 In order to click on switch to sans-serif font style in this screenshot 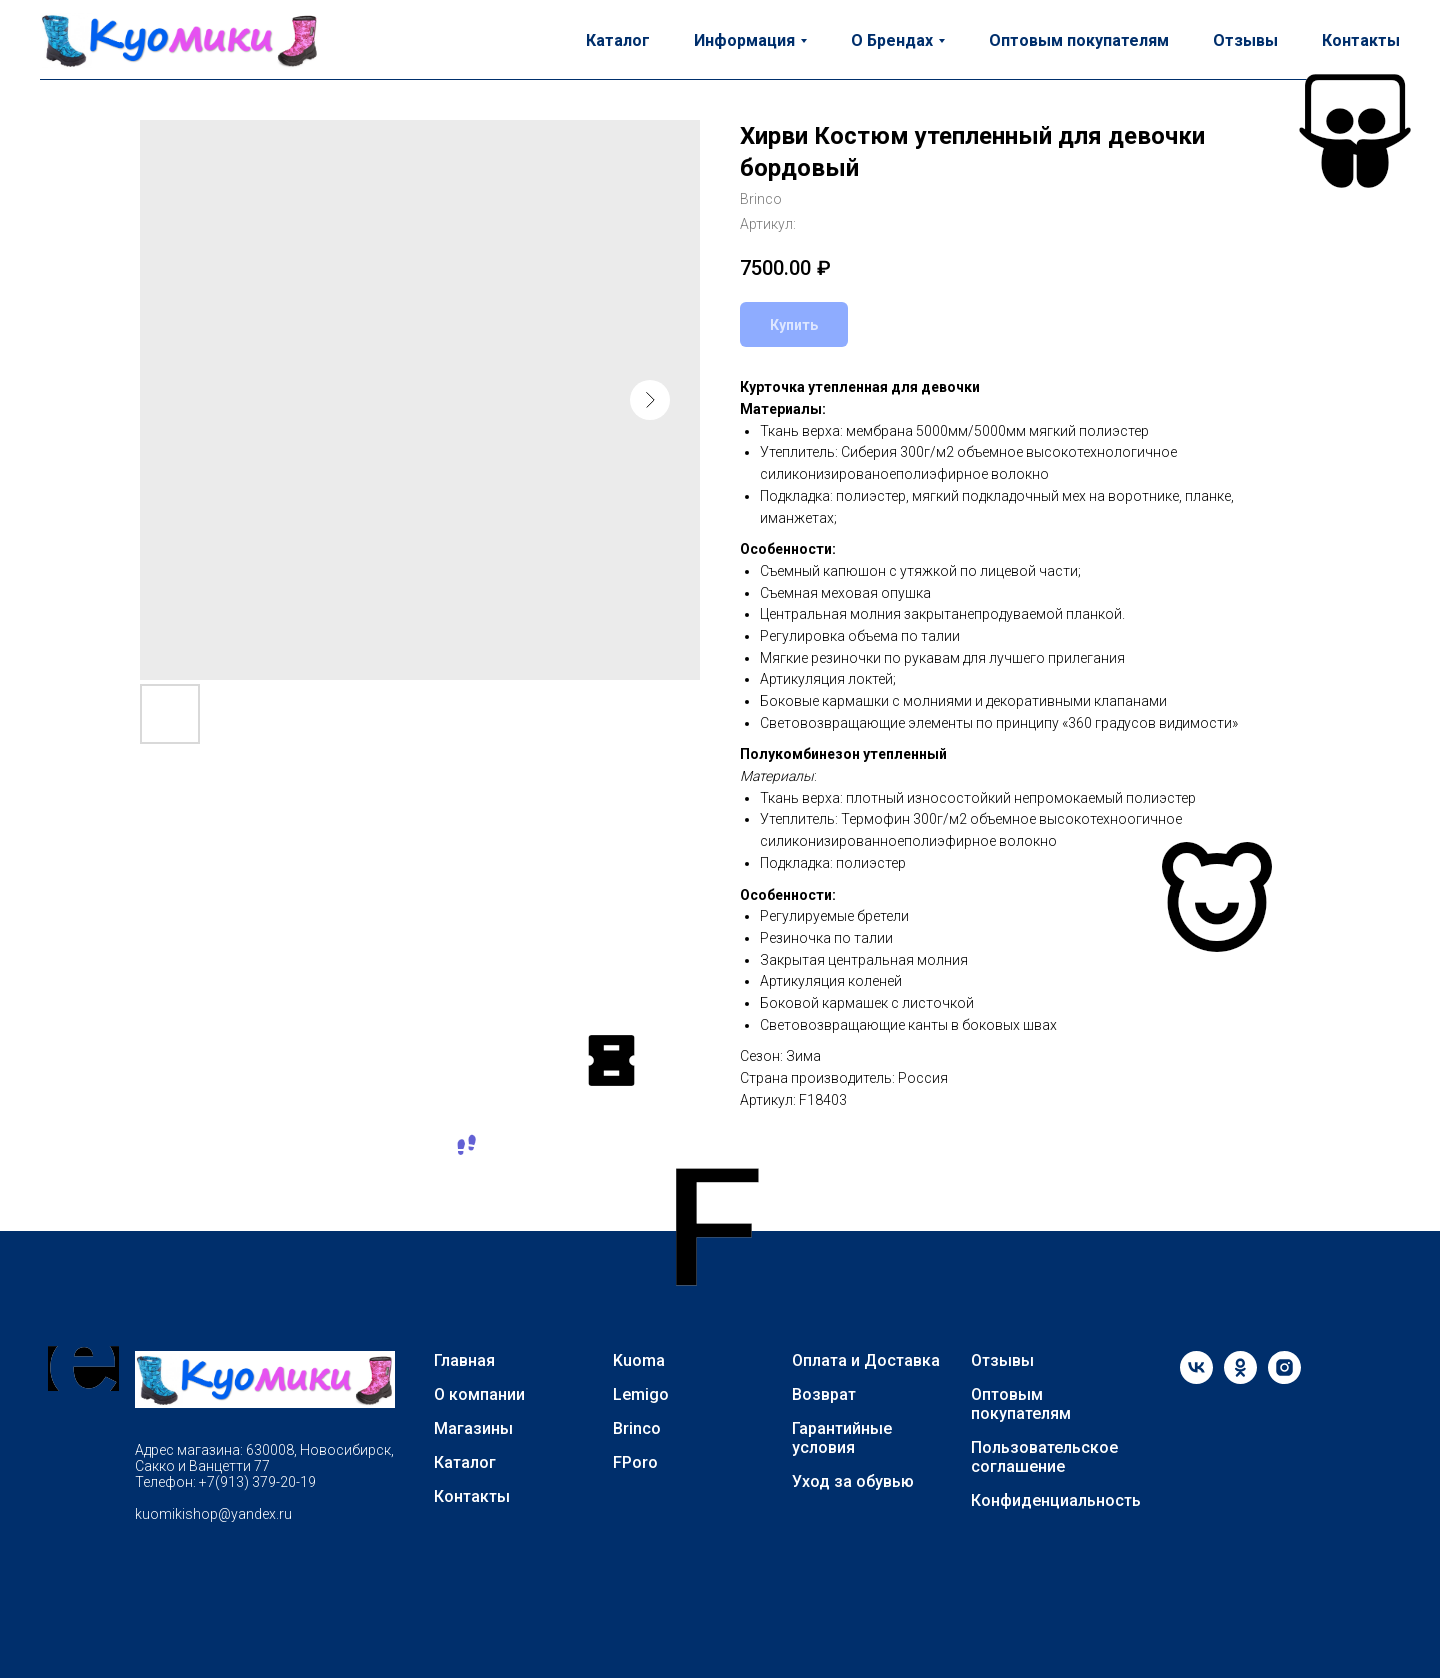, I will do `click(710, 1223)`.